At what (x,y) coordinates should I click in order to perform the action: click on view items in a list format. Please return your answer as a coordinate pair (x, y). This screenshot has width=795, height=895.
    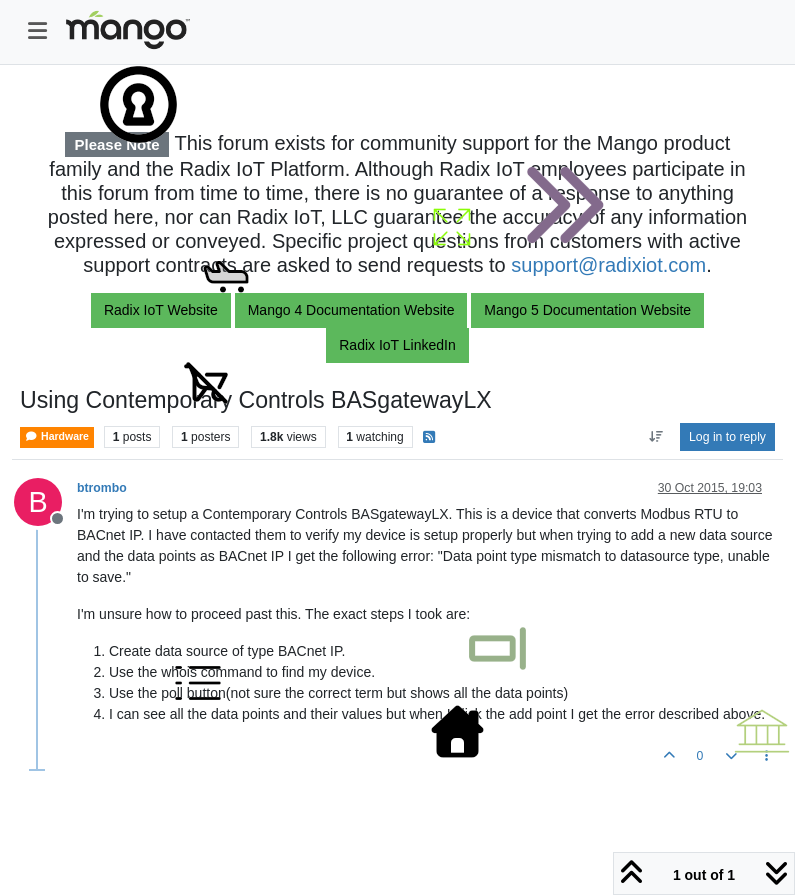
    Looking at the image, I should click on (198, 683).